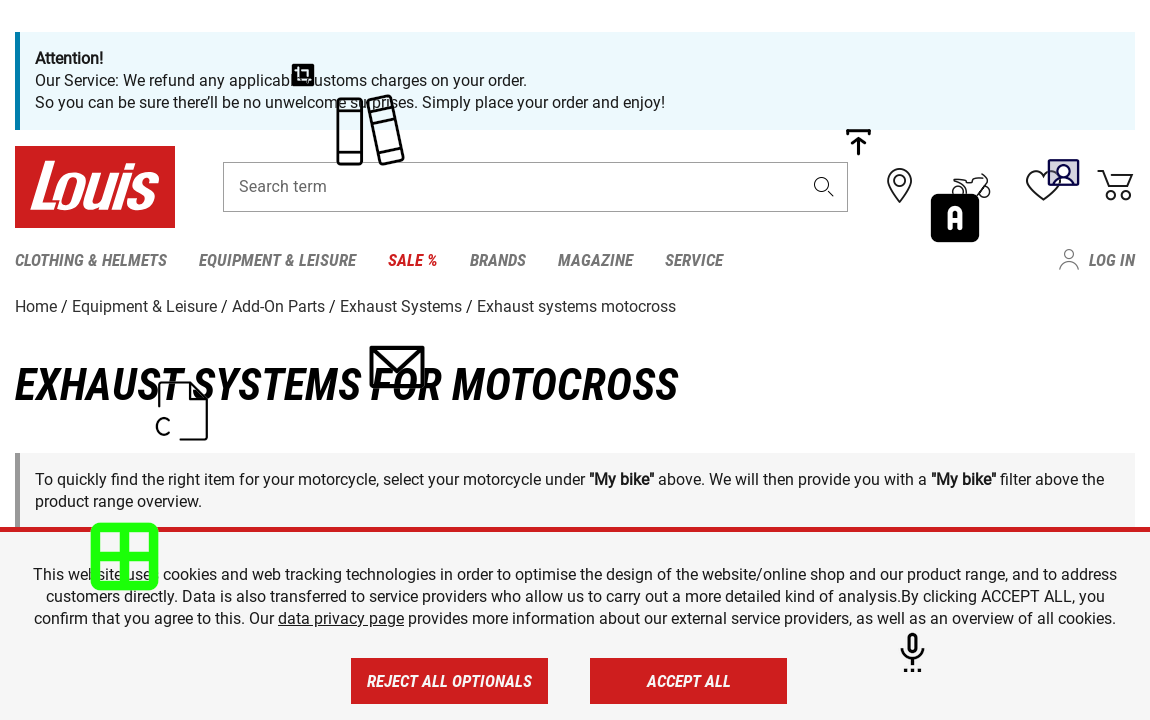  Describe the element at coordinates (183, 411) in the screenshot. I see `open a C programming language file` at that location.